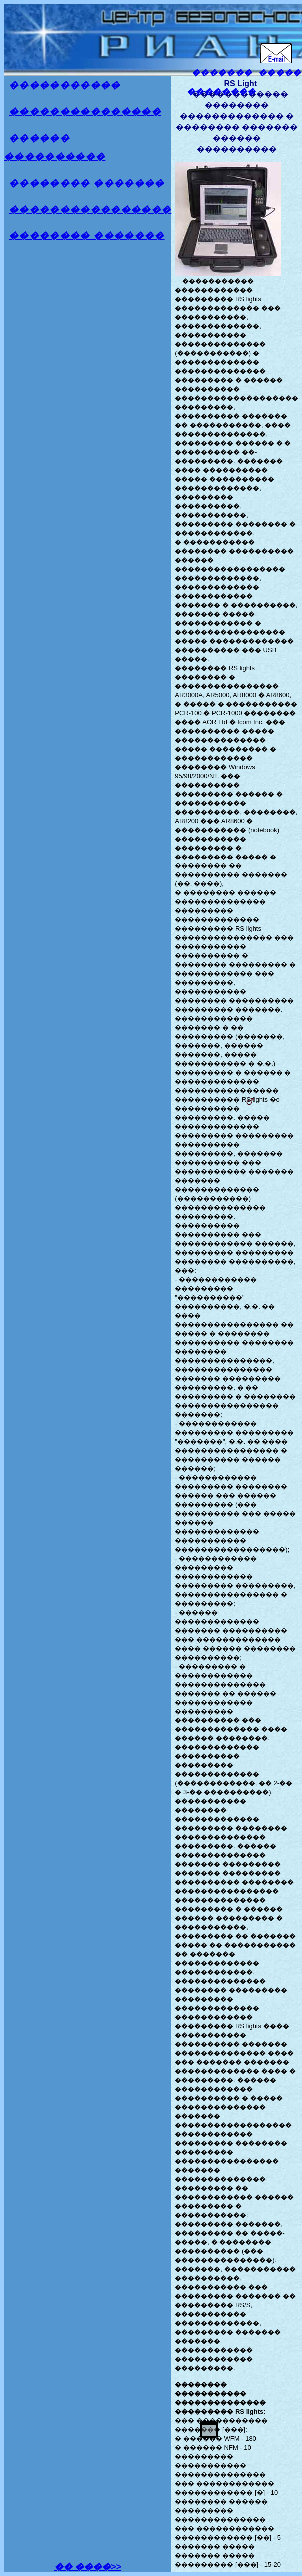  What do you see at coordinates (209, 2429) in the screenshot?
I see `open a web browser or web view` at bounding box center [209, 2429].